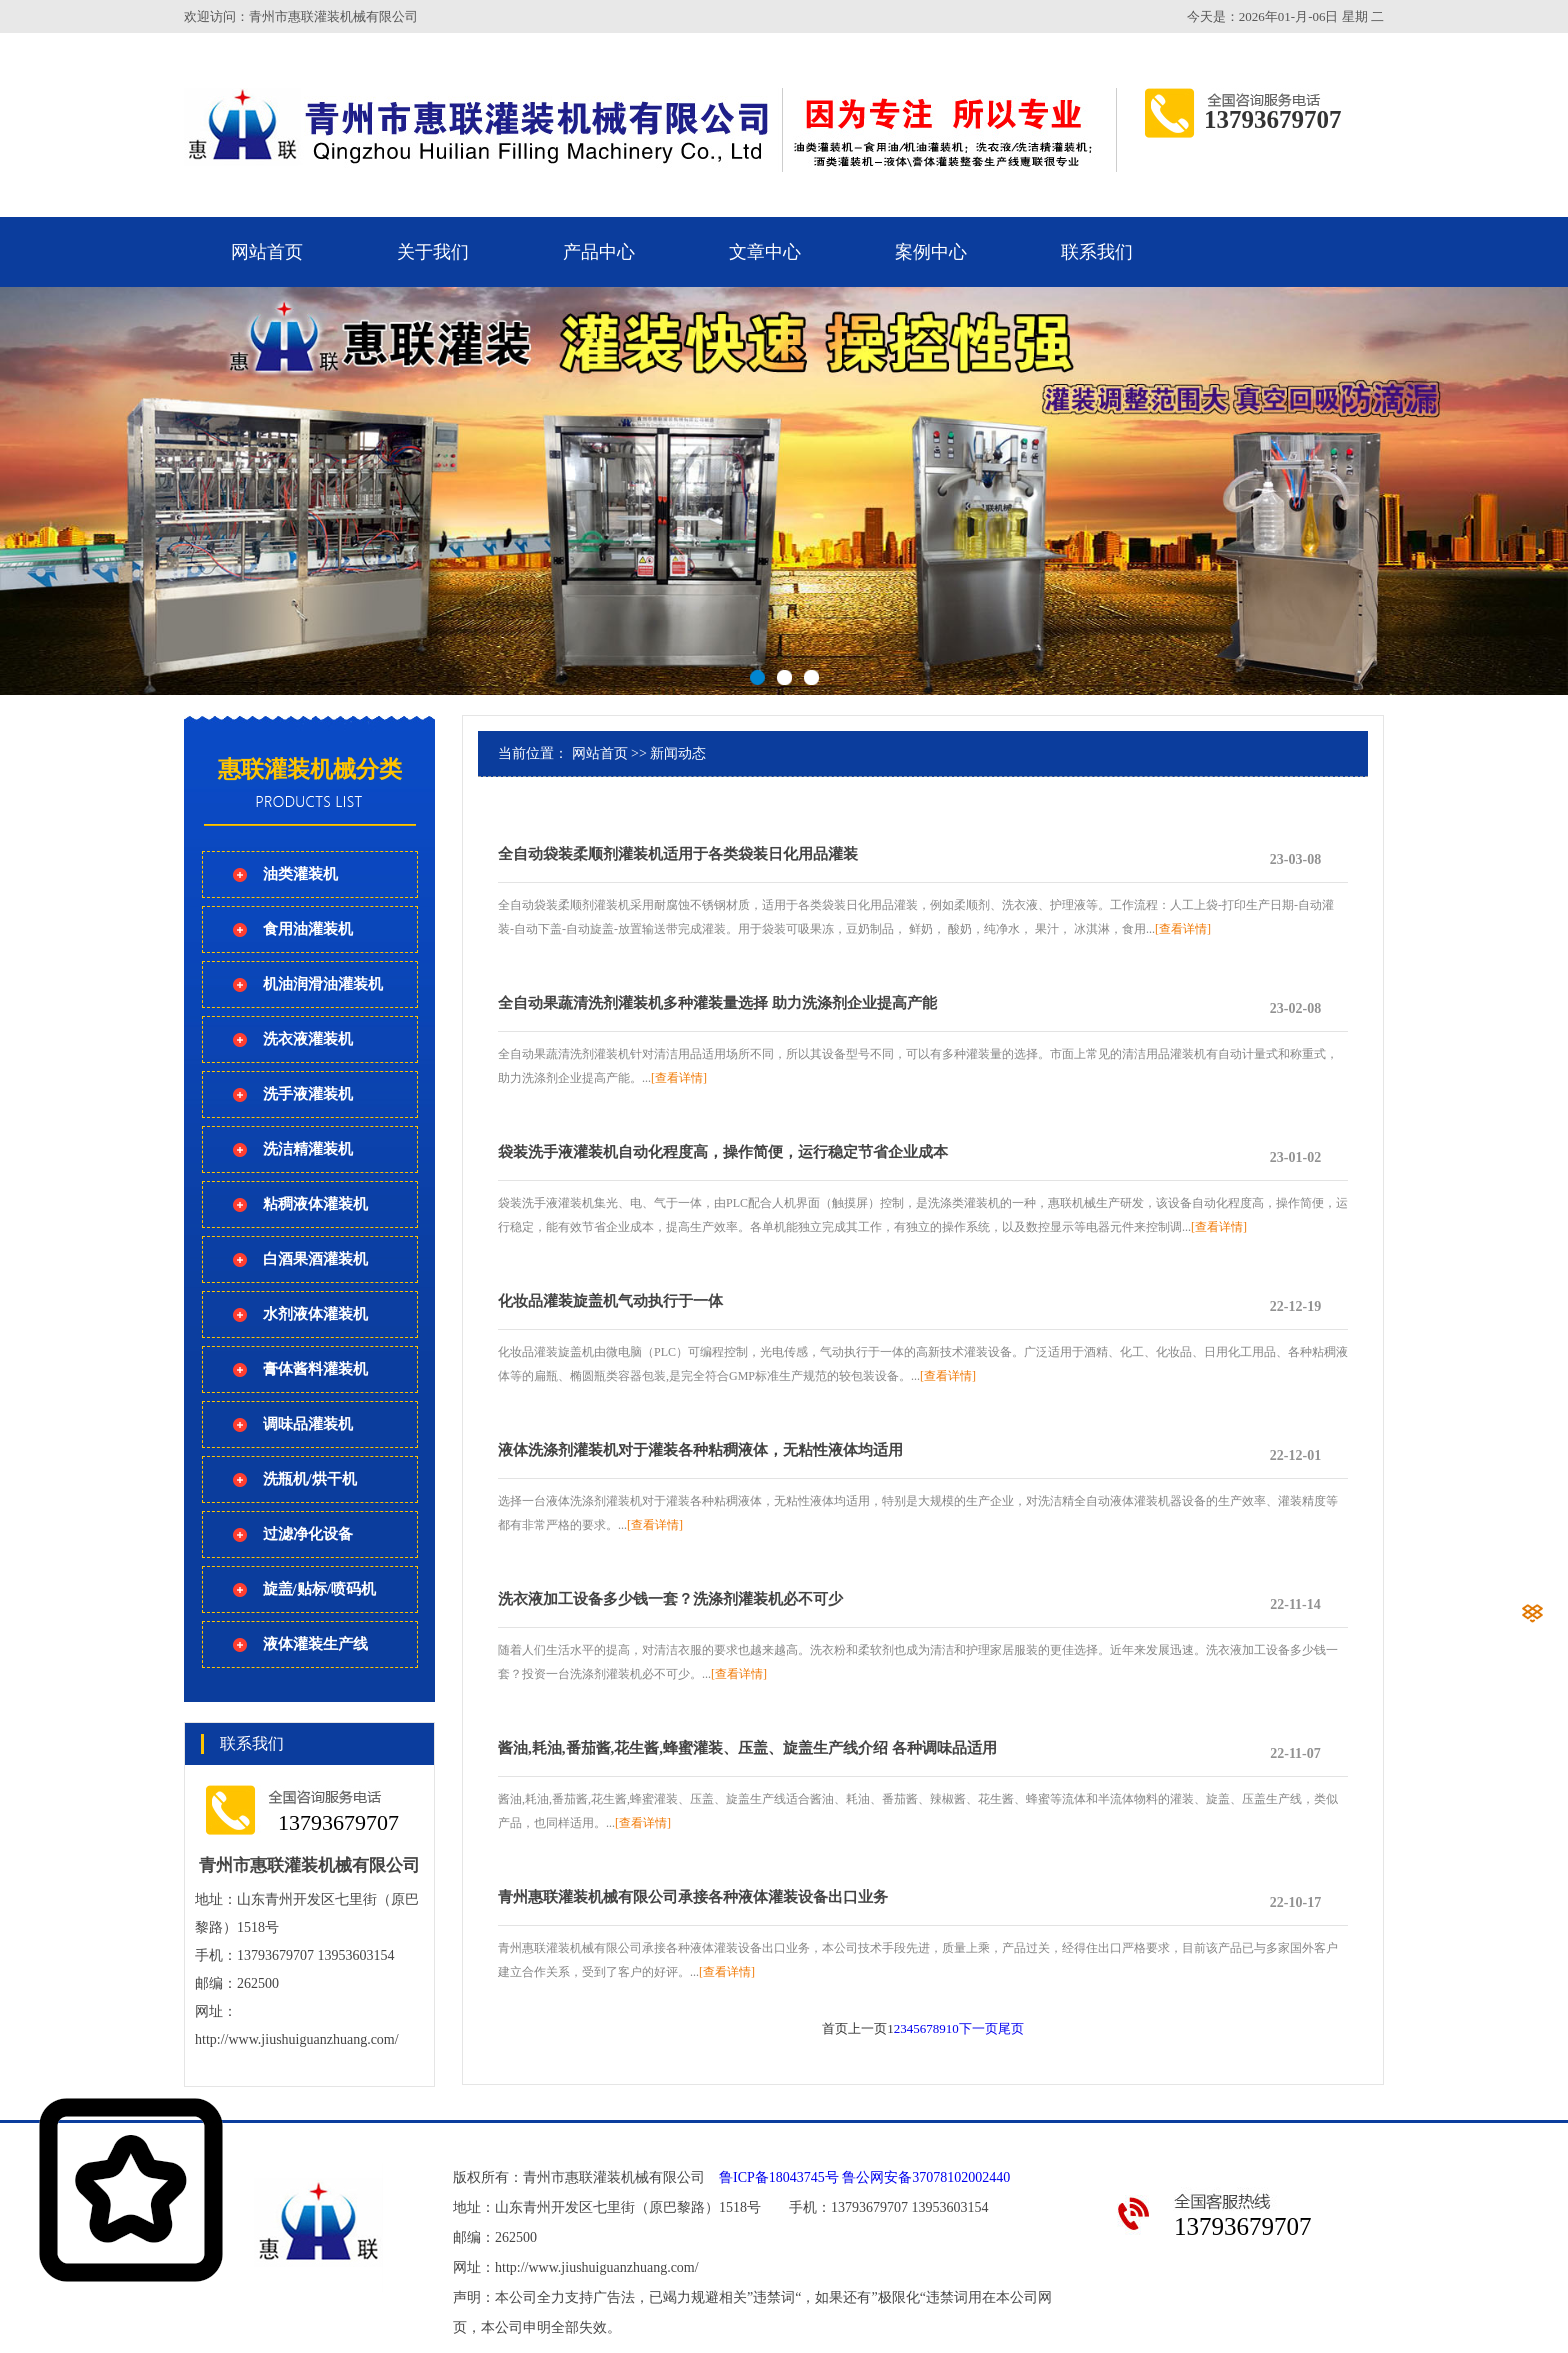 The width and height of the screenshot is (1568, 2353). Describe the element at coordinates (1532, 1612) in the screenshot. I see `open dropbox cloud storage` at that location.